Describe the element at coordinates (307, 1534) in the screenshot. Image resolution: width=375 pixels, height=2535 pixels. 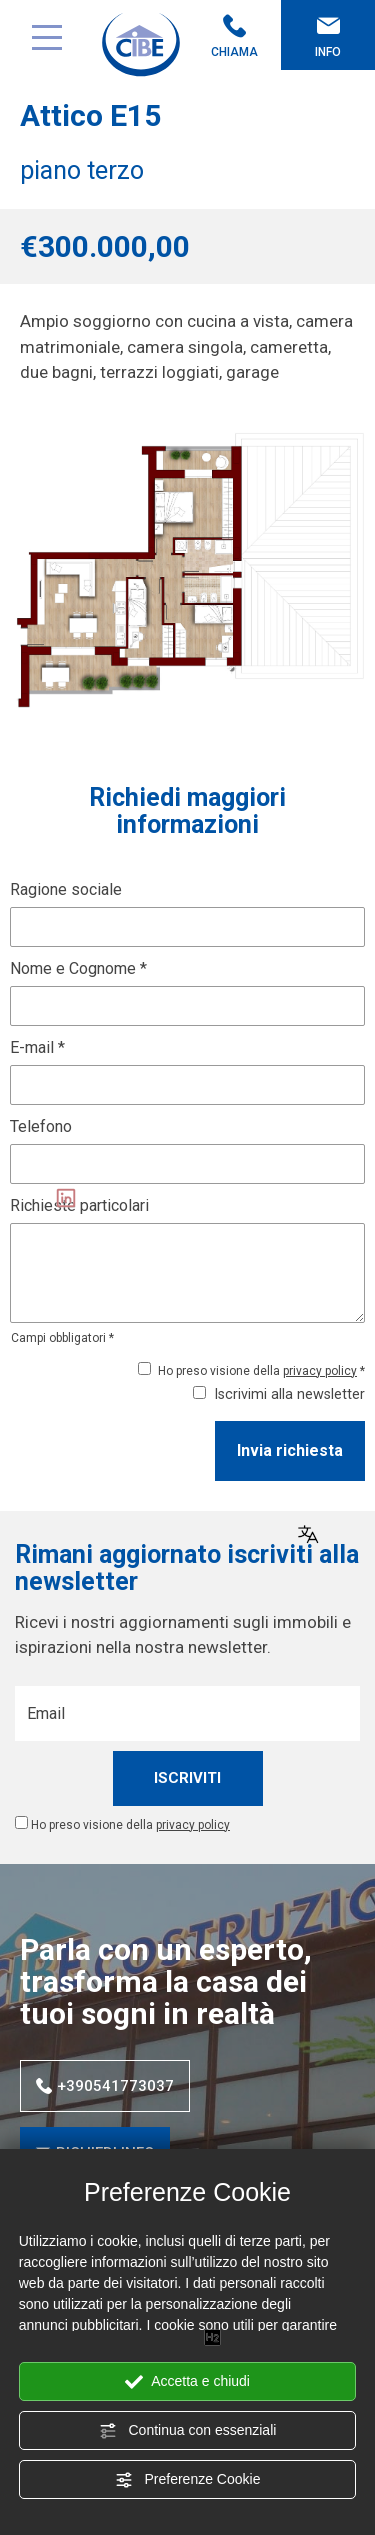
I see `translate text to another language` at that location.